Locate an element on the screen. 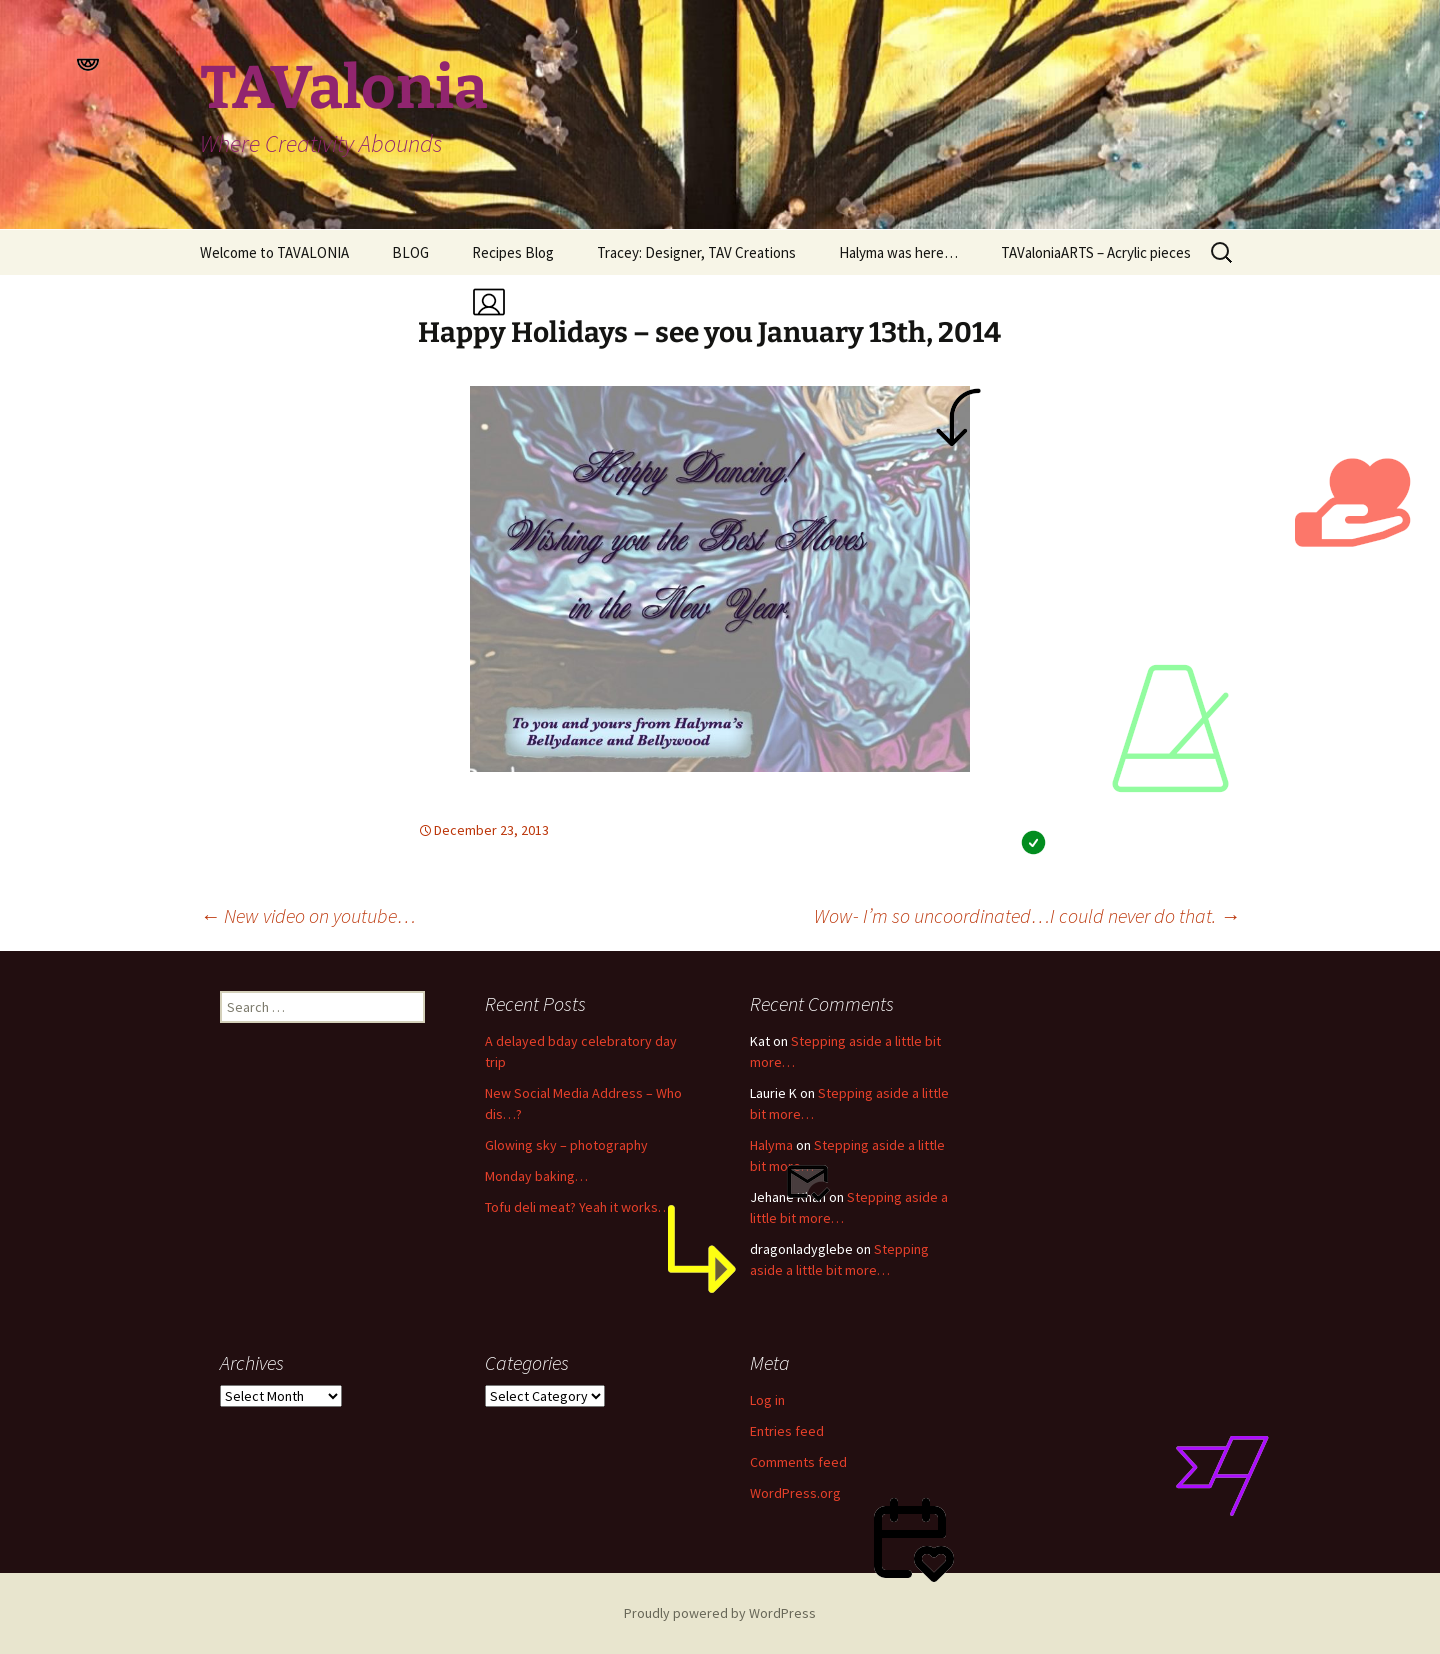  view user profile is located at coordinates (489, 302).